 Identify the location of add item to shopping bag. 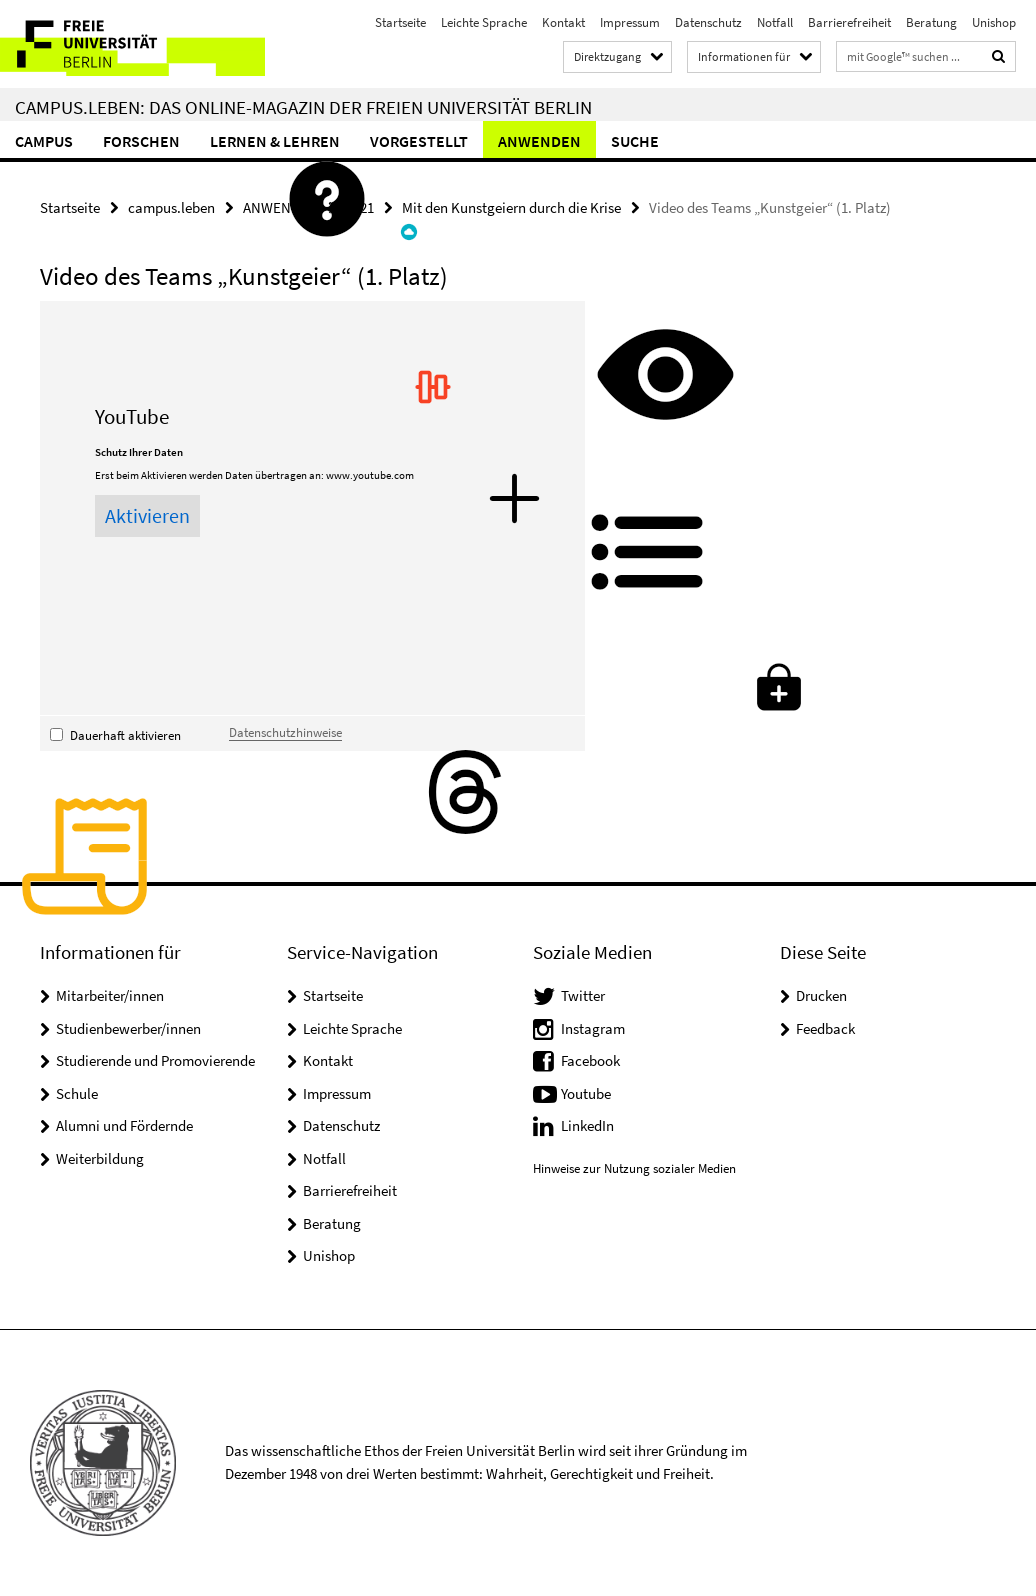
(779, 687).